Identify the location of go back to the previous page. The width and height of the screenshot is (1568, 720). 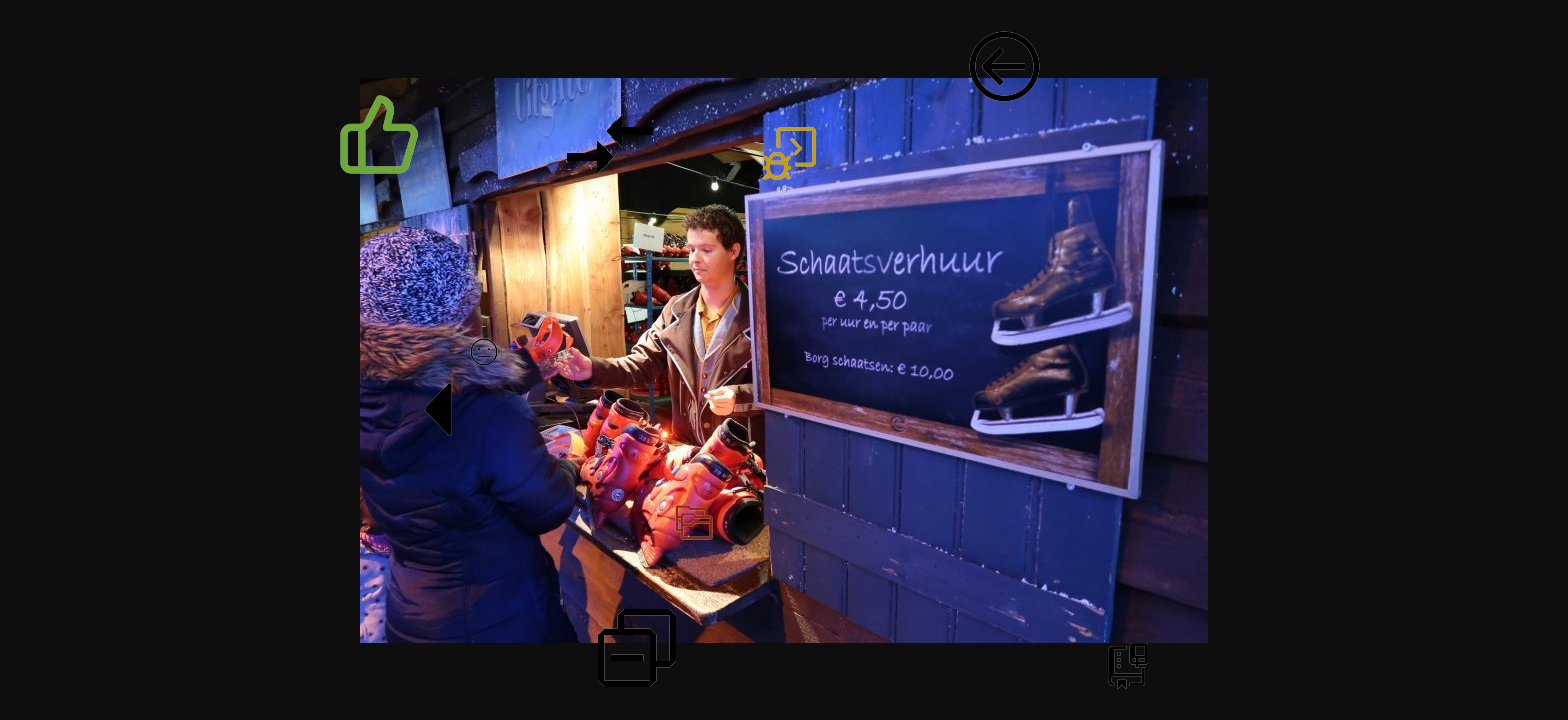
(1004, 66).